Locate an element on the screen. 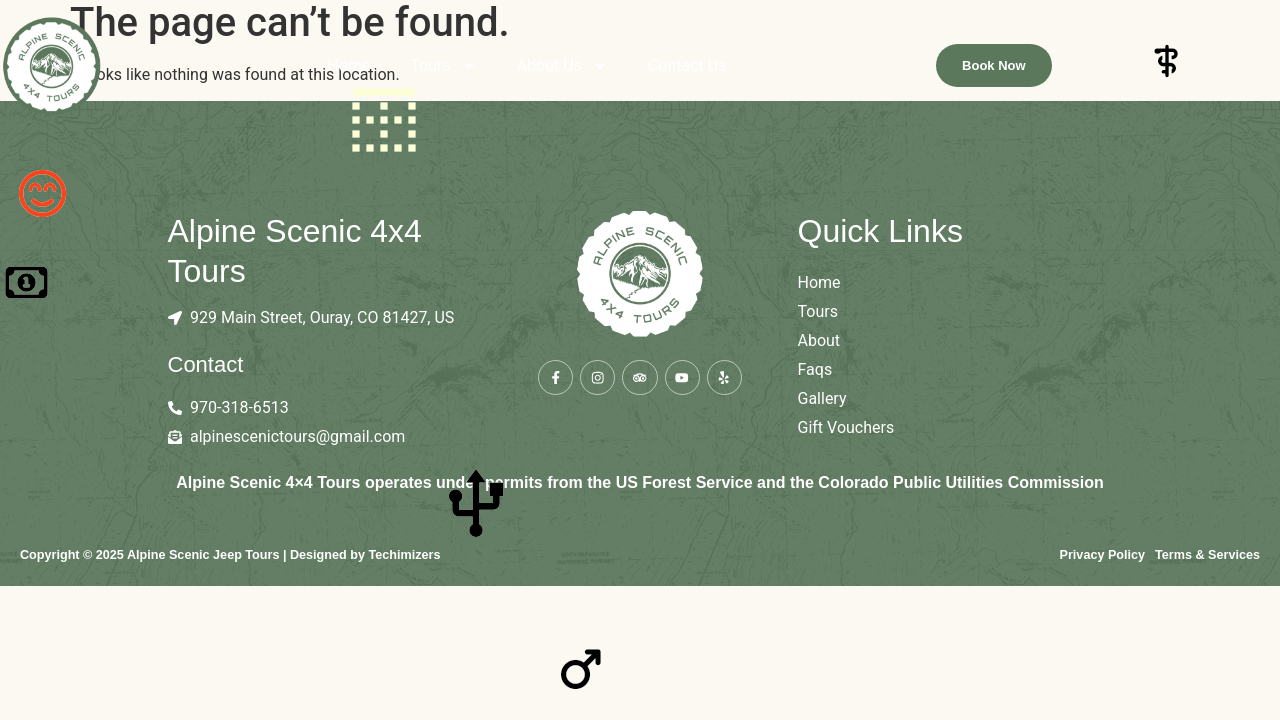 The height and width of the screenshot is (720, 1280). apply border to top edge of selection is located at coordinates (384, 120).